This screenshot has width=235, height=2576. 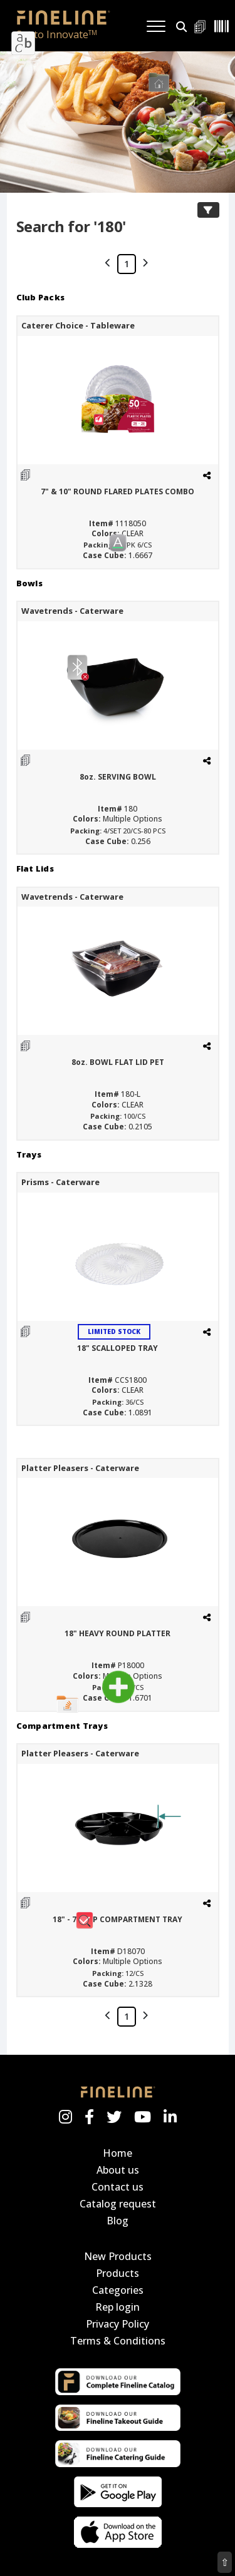 I want to click on indicates a postscript (.ps) or .eps file type, so click(x=98, y=419).